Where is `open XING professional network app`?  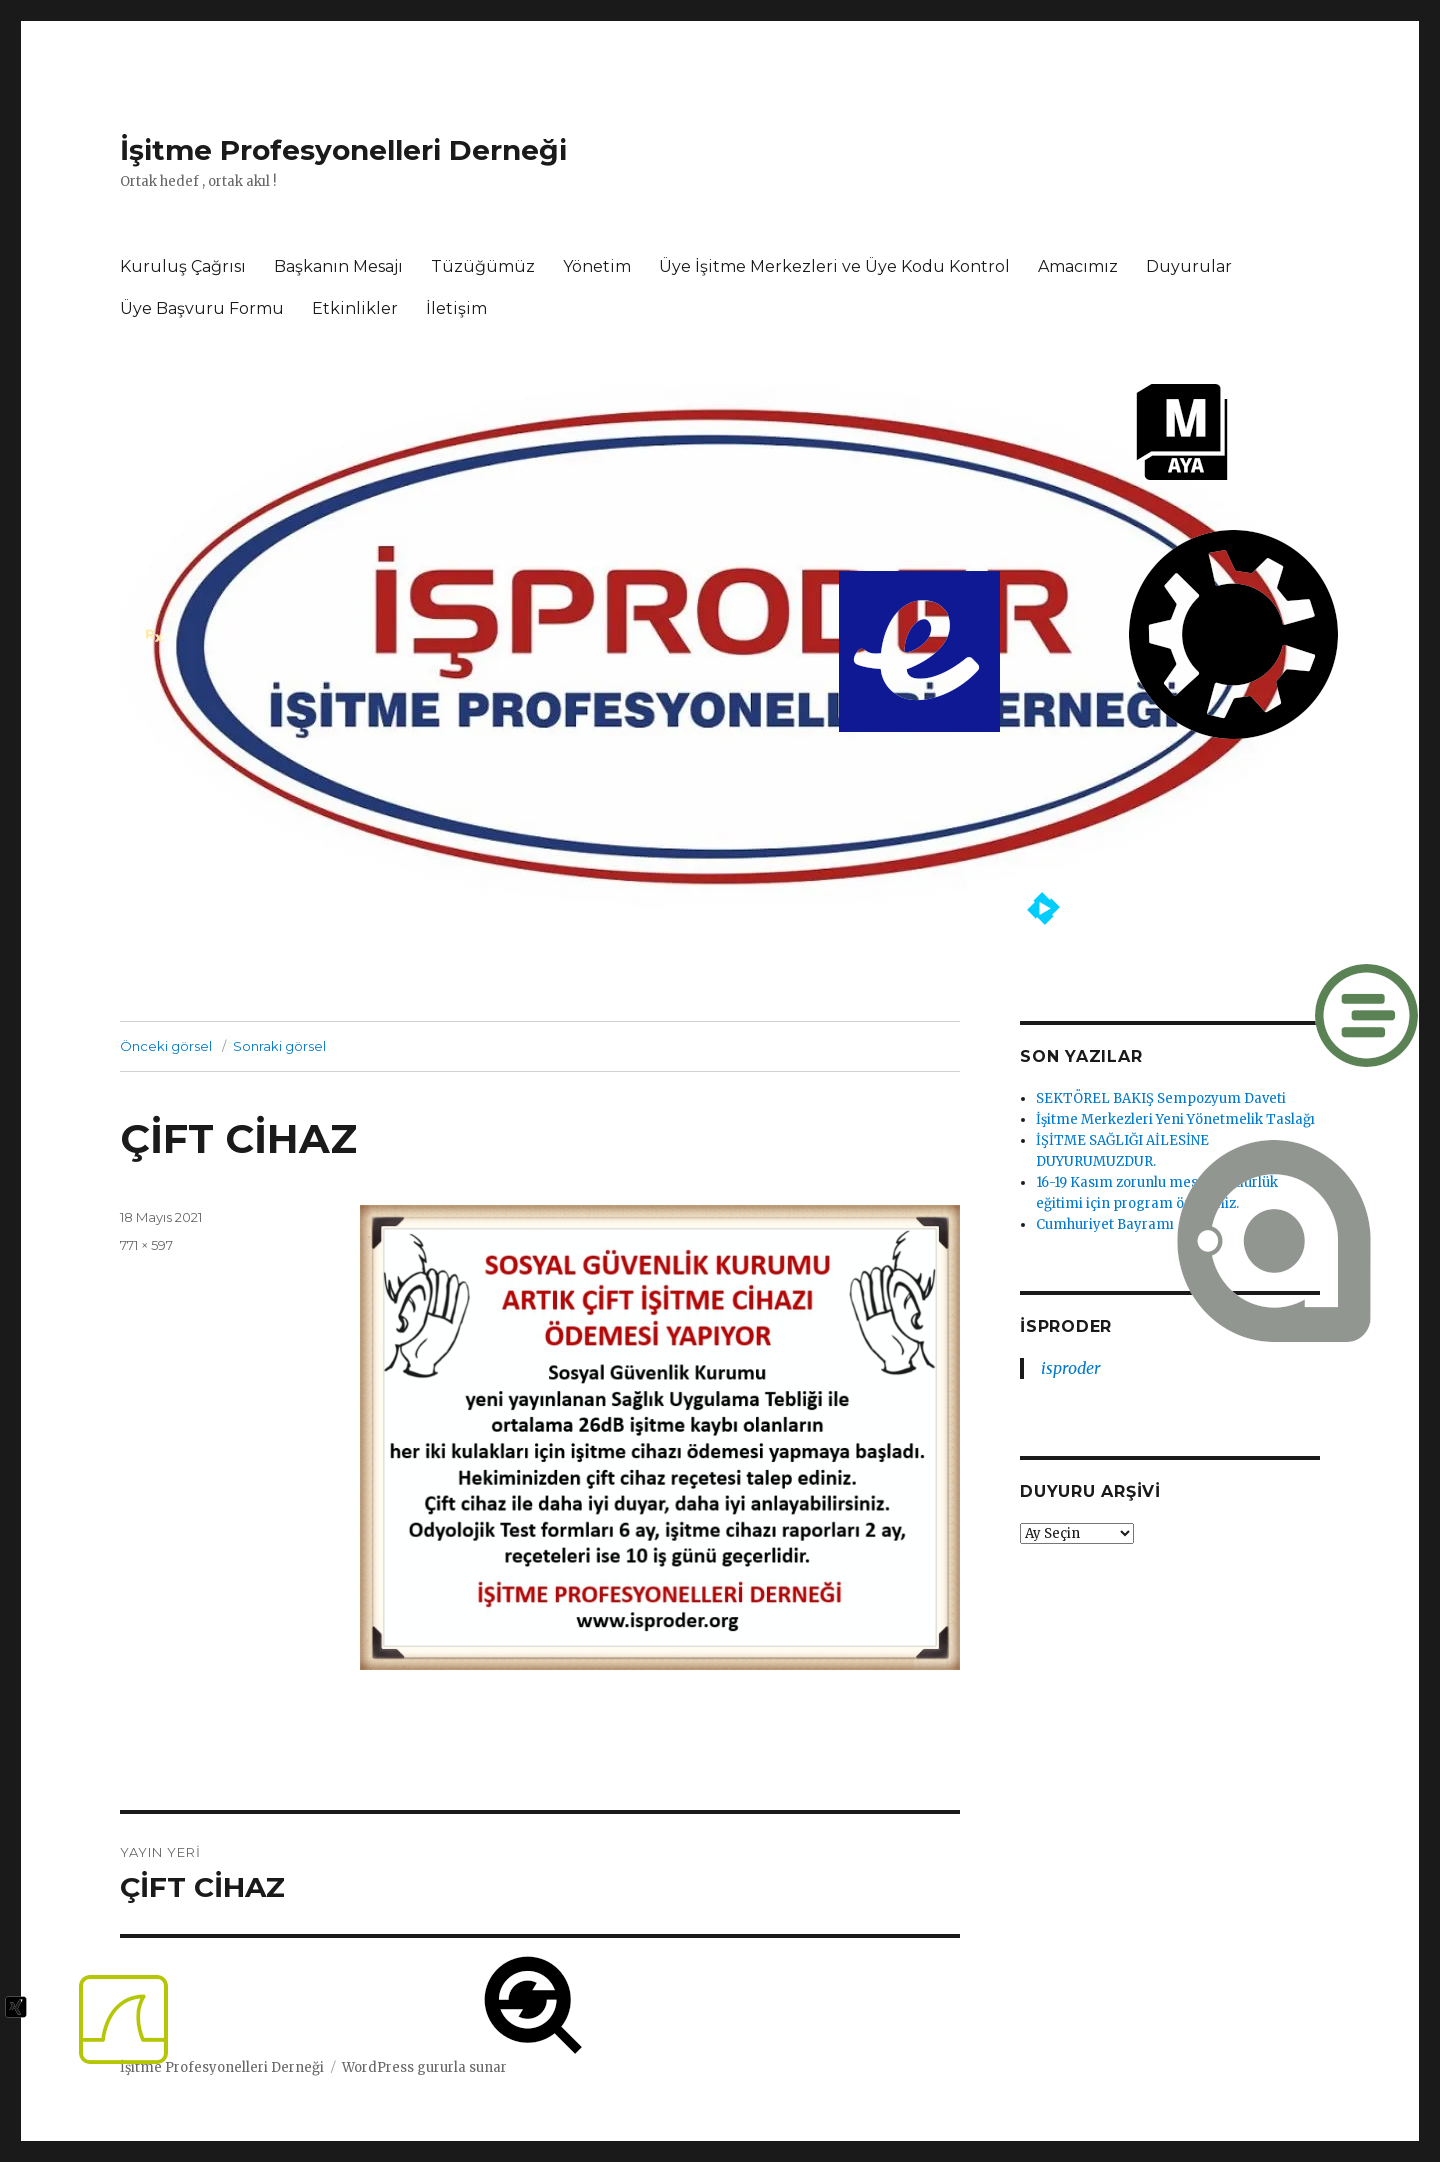 open XING professional network app is located at coordinates (16, 2007).